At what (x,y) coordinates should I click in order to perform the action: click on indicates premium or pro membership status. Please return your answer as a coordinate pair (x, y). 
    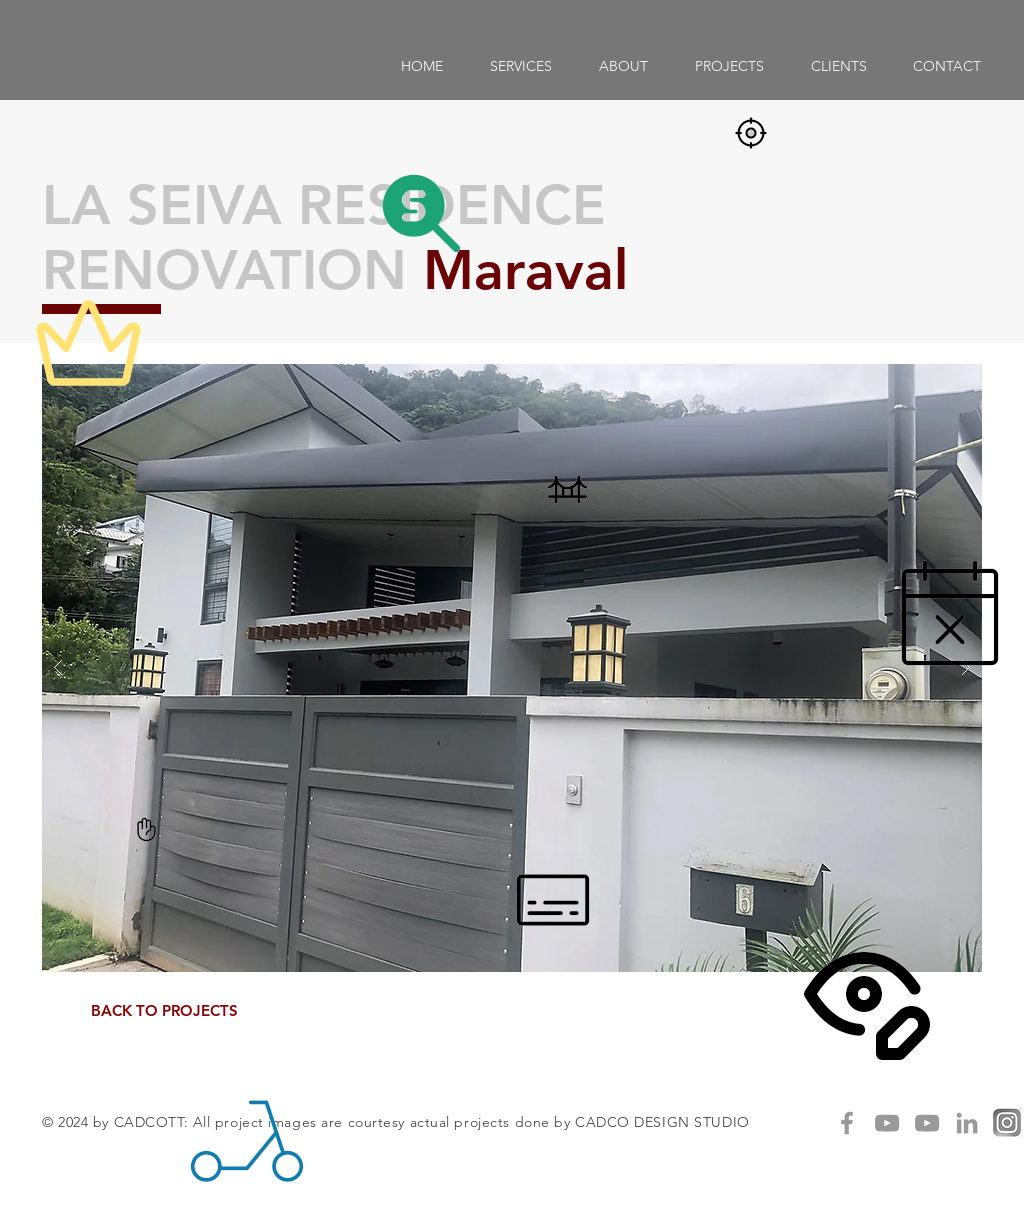
    Looking at the image, I should click on (88, 348).